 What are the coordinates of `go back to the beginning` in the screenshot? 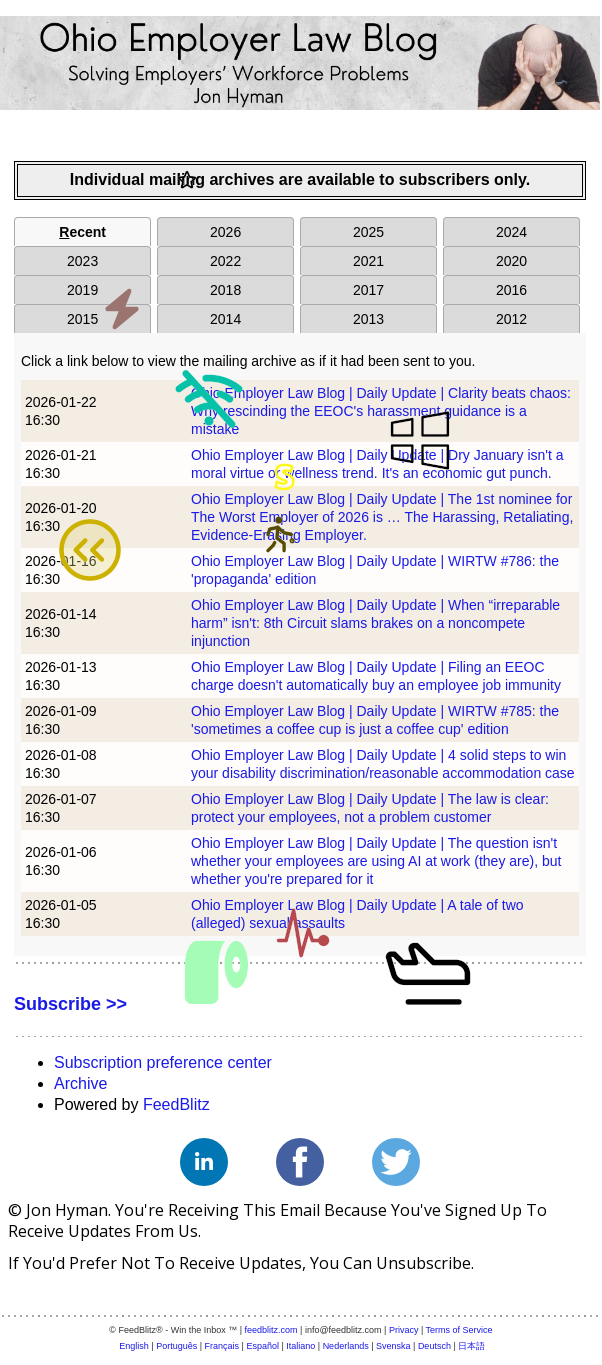 It's located at (90, 550).